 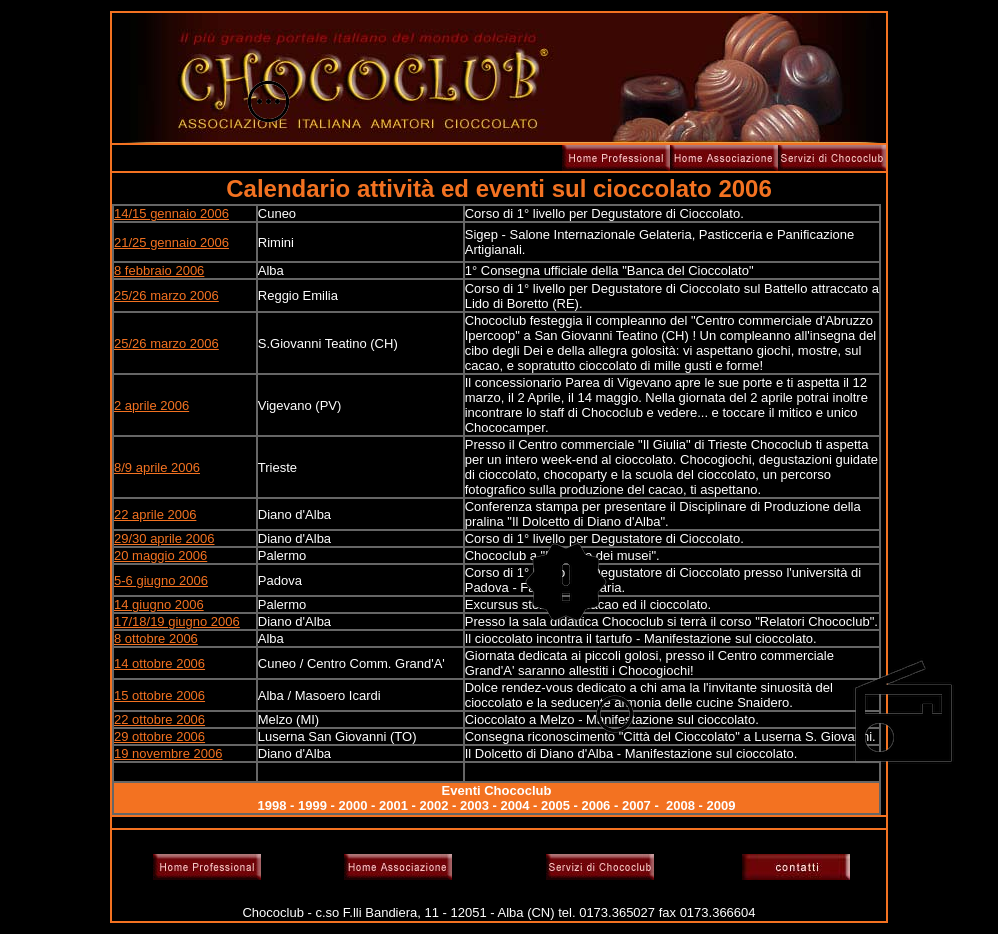 What do you see at coordinates (268, 101) in the screenshot?
I see `access more options or actions` at bounding box center [268, 101].